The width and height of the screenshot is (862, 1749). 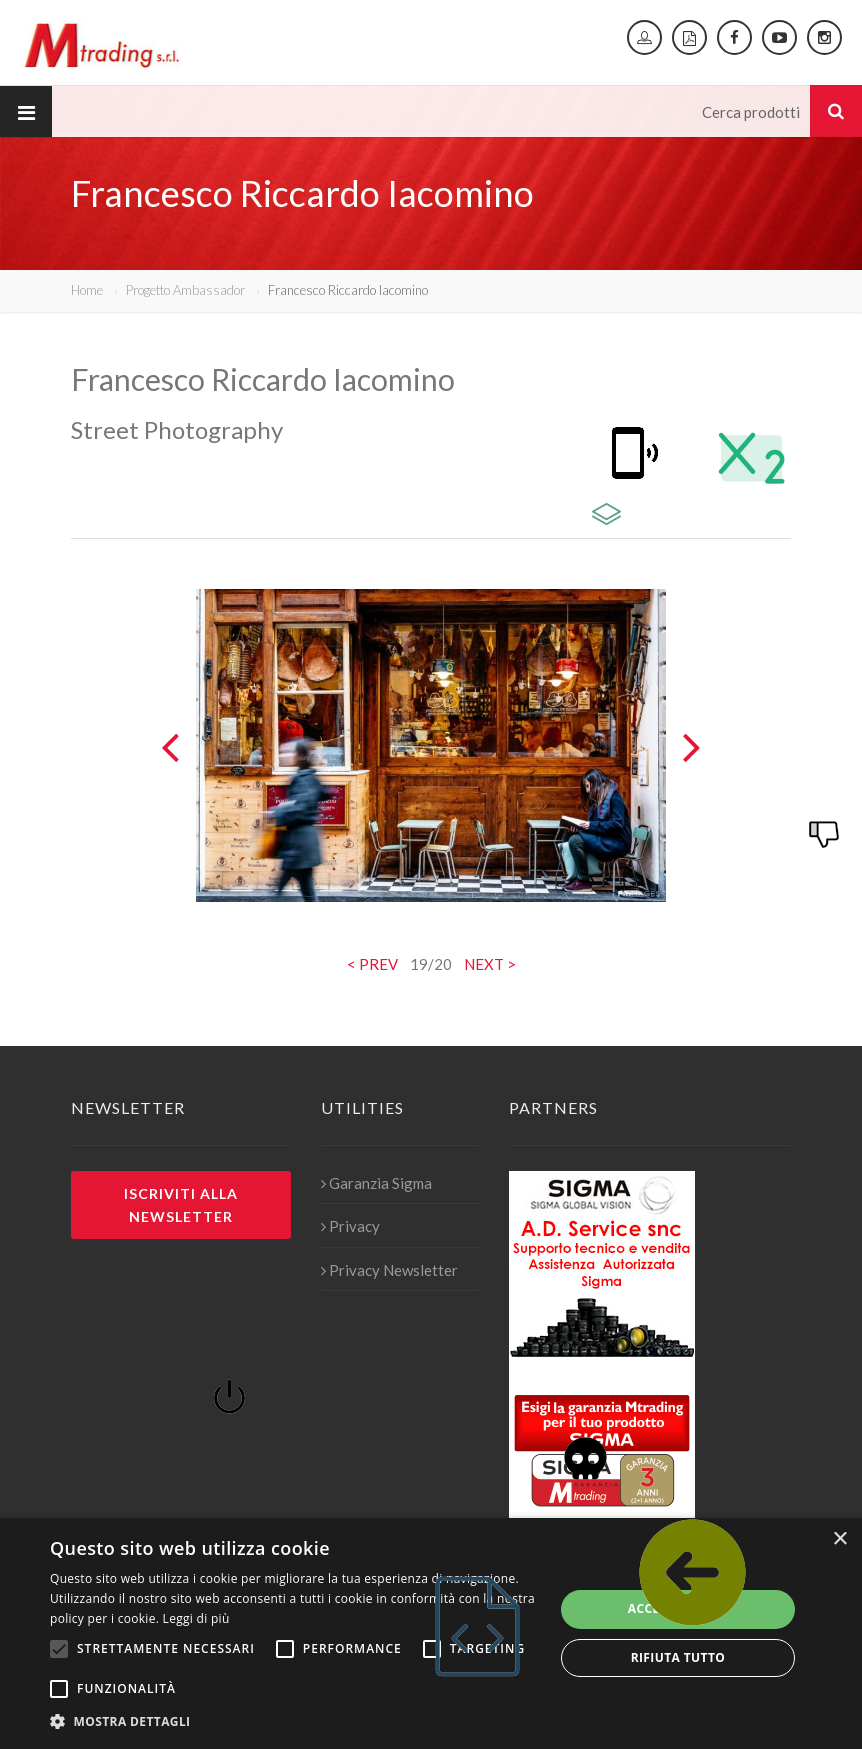 What do you see at coordinates (606, 514) in the screenshot?
I see `view layers or stacked content` at bounding box center [606, 514].